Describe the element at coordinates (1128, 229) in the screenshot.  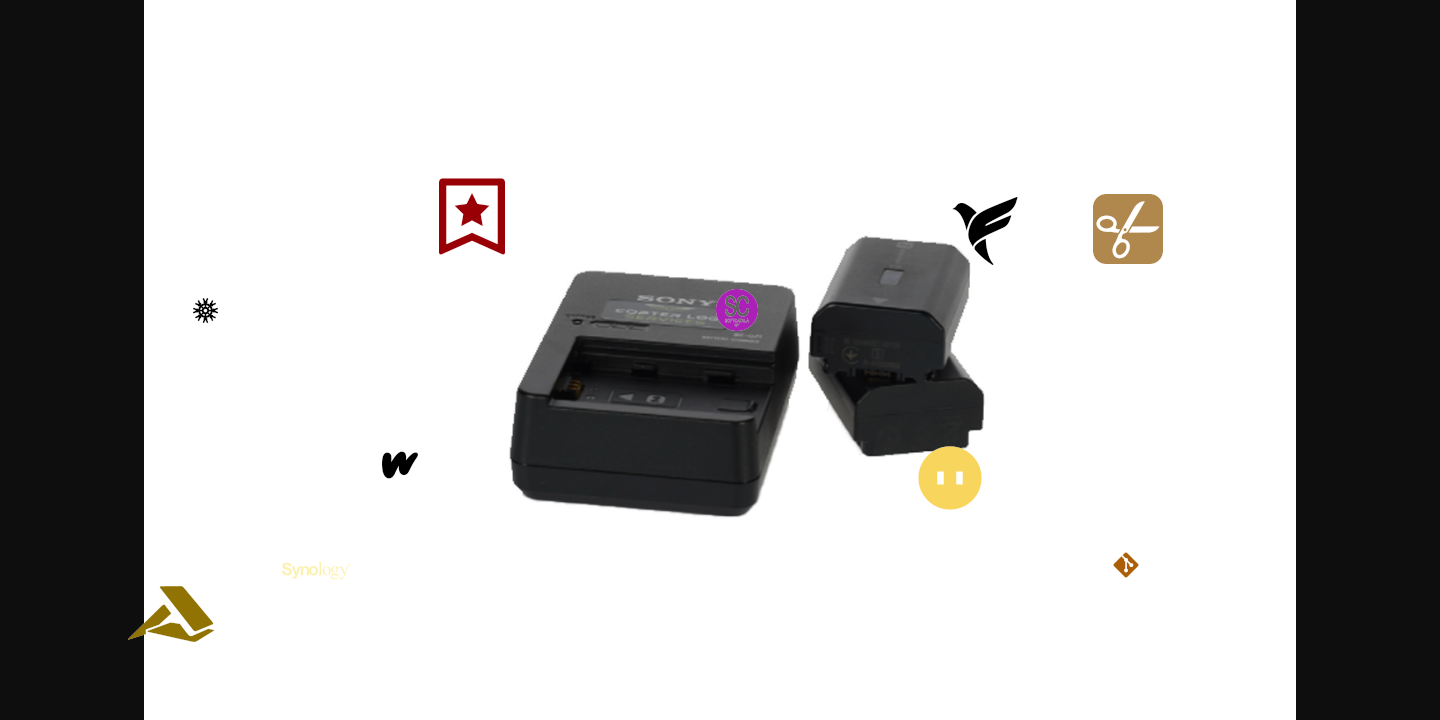
I see `knip app logo` at that location.